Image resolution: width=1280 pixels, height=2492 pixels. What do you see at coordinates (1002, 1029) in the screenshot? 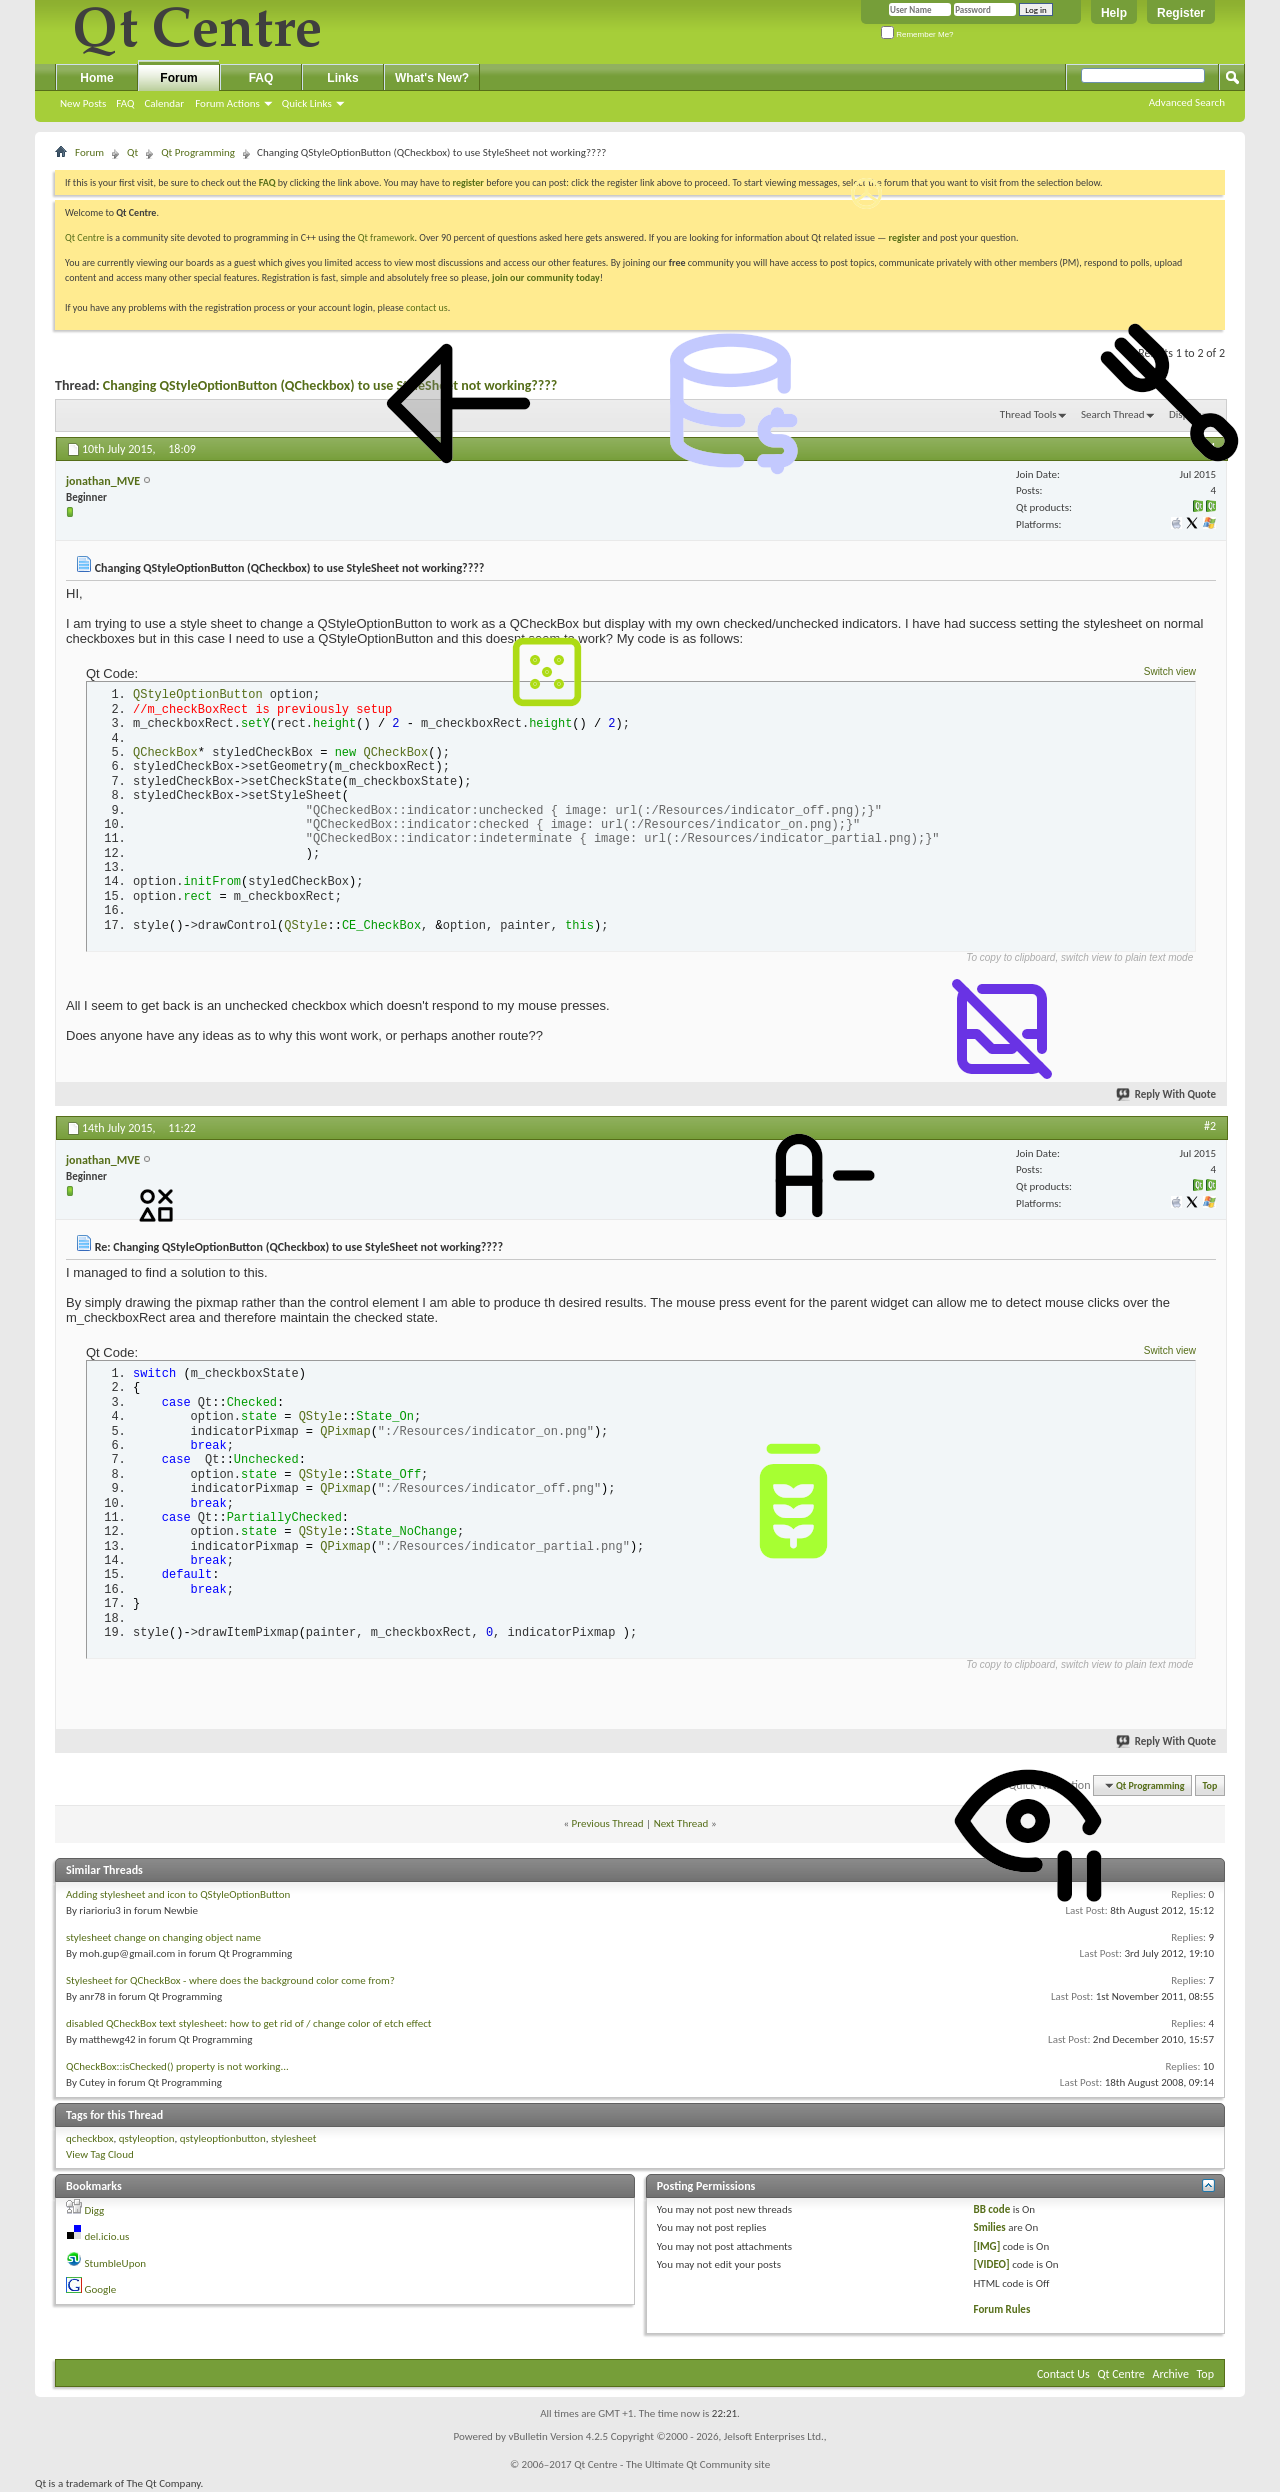
I see `inbox disabled or unavailable` at bounding box center [1002, 1029].